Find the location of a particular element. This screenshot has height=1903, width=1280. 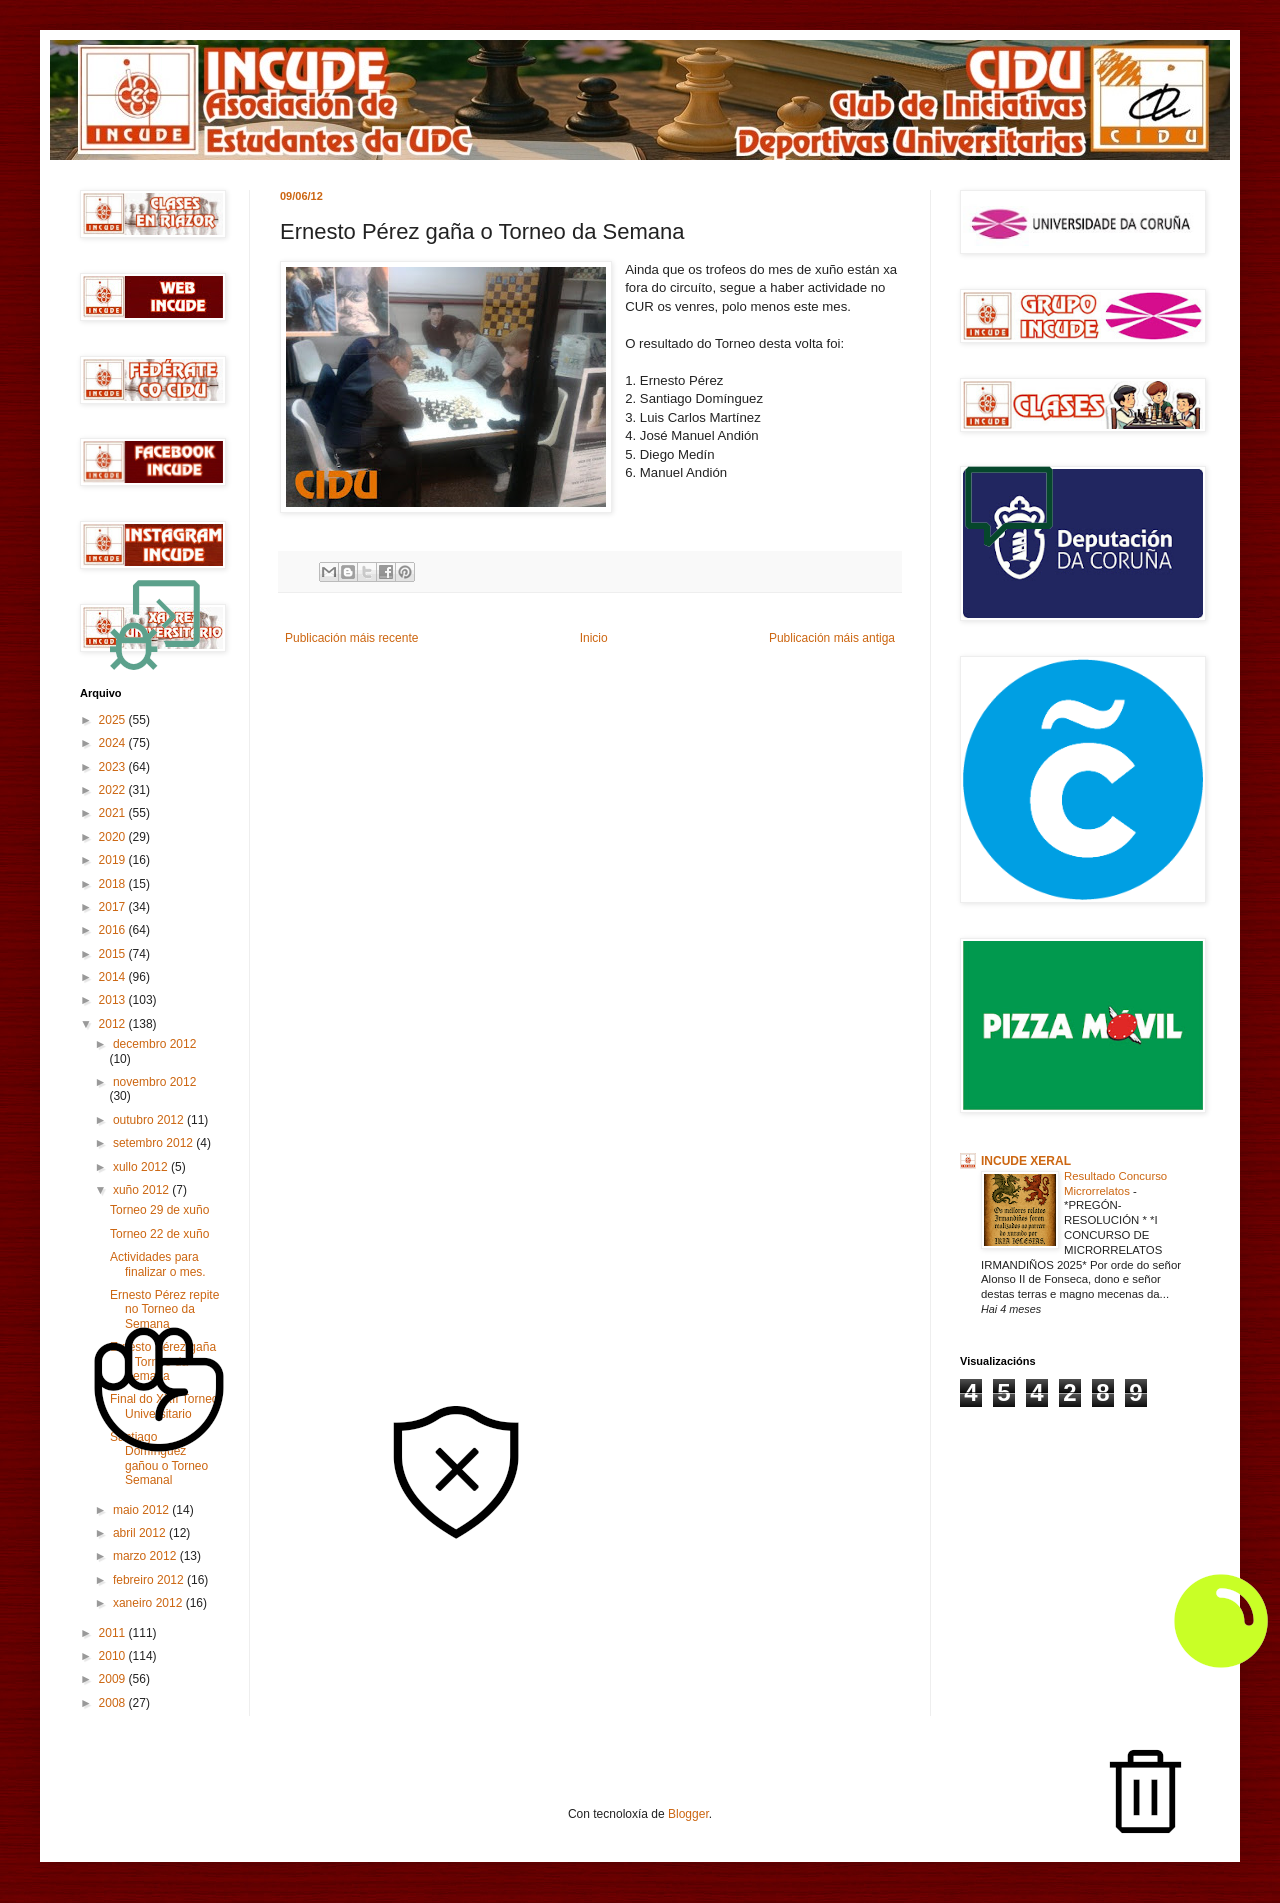

apply inner shadow effect to top-right corner is located at coordinates (1221, 1621).